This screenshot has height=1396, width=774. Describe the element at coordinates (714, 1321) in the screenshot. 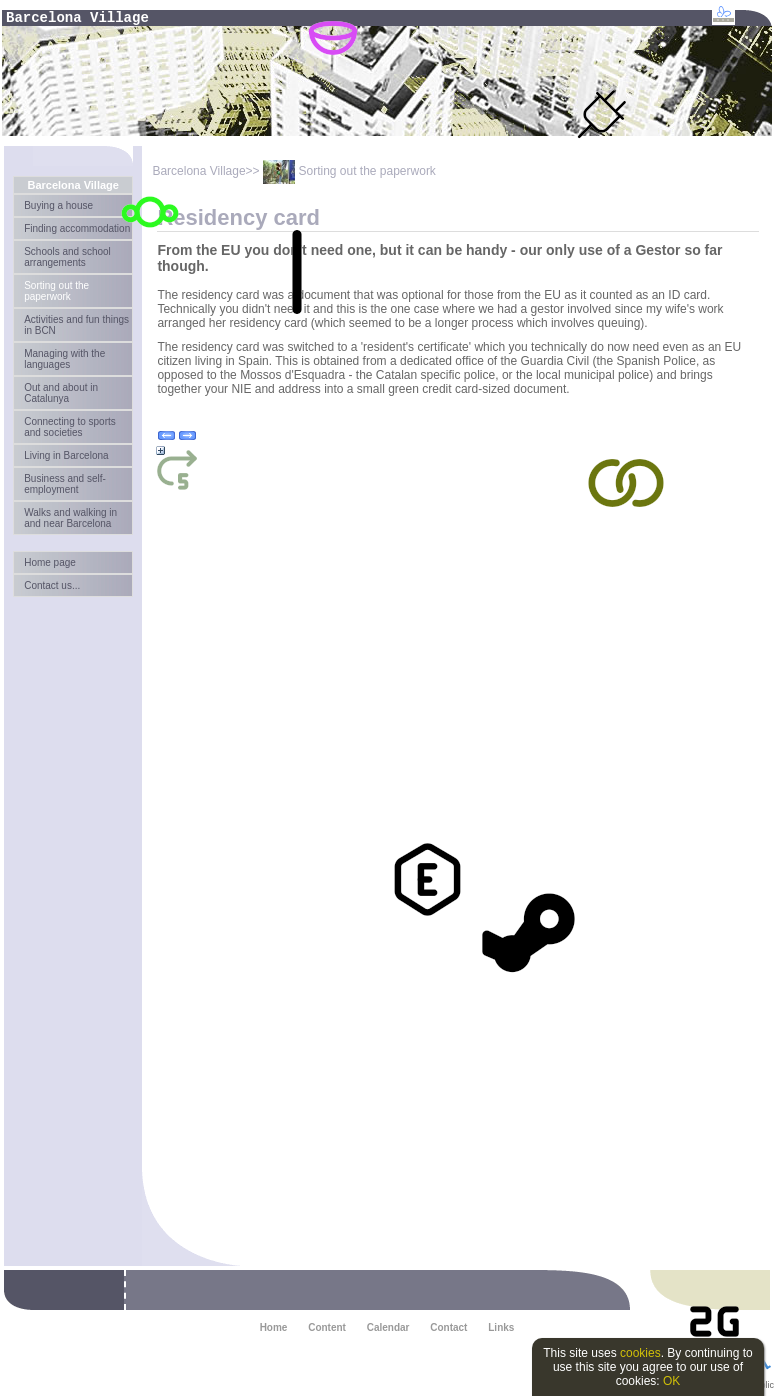

I see `indicates 2G cellular network connection` at that location.